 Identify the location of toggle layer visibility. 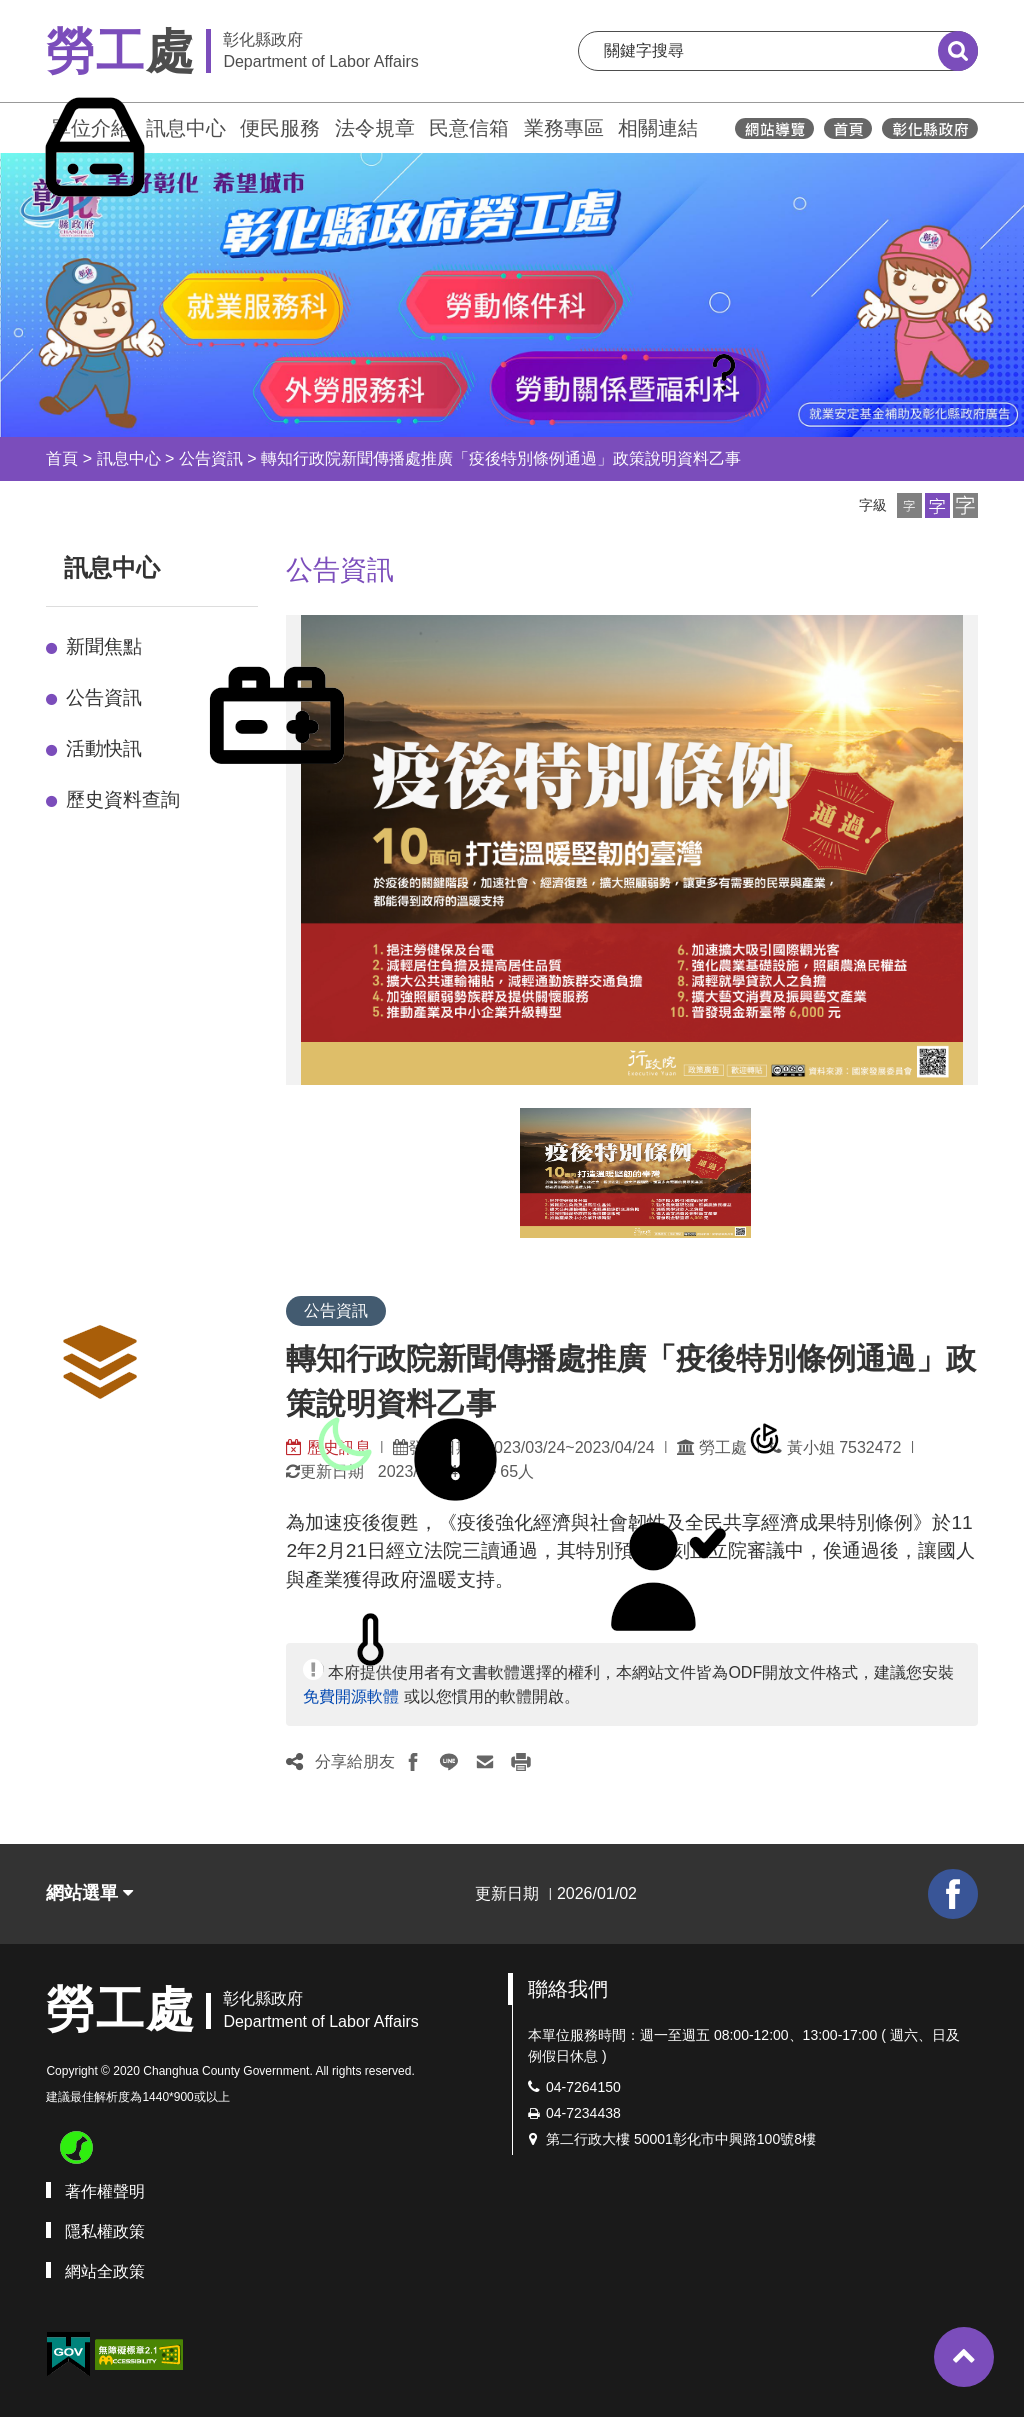
(100, 1362).